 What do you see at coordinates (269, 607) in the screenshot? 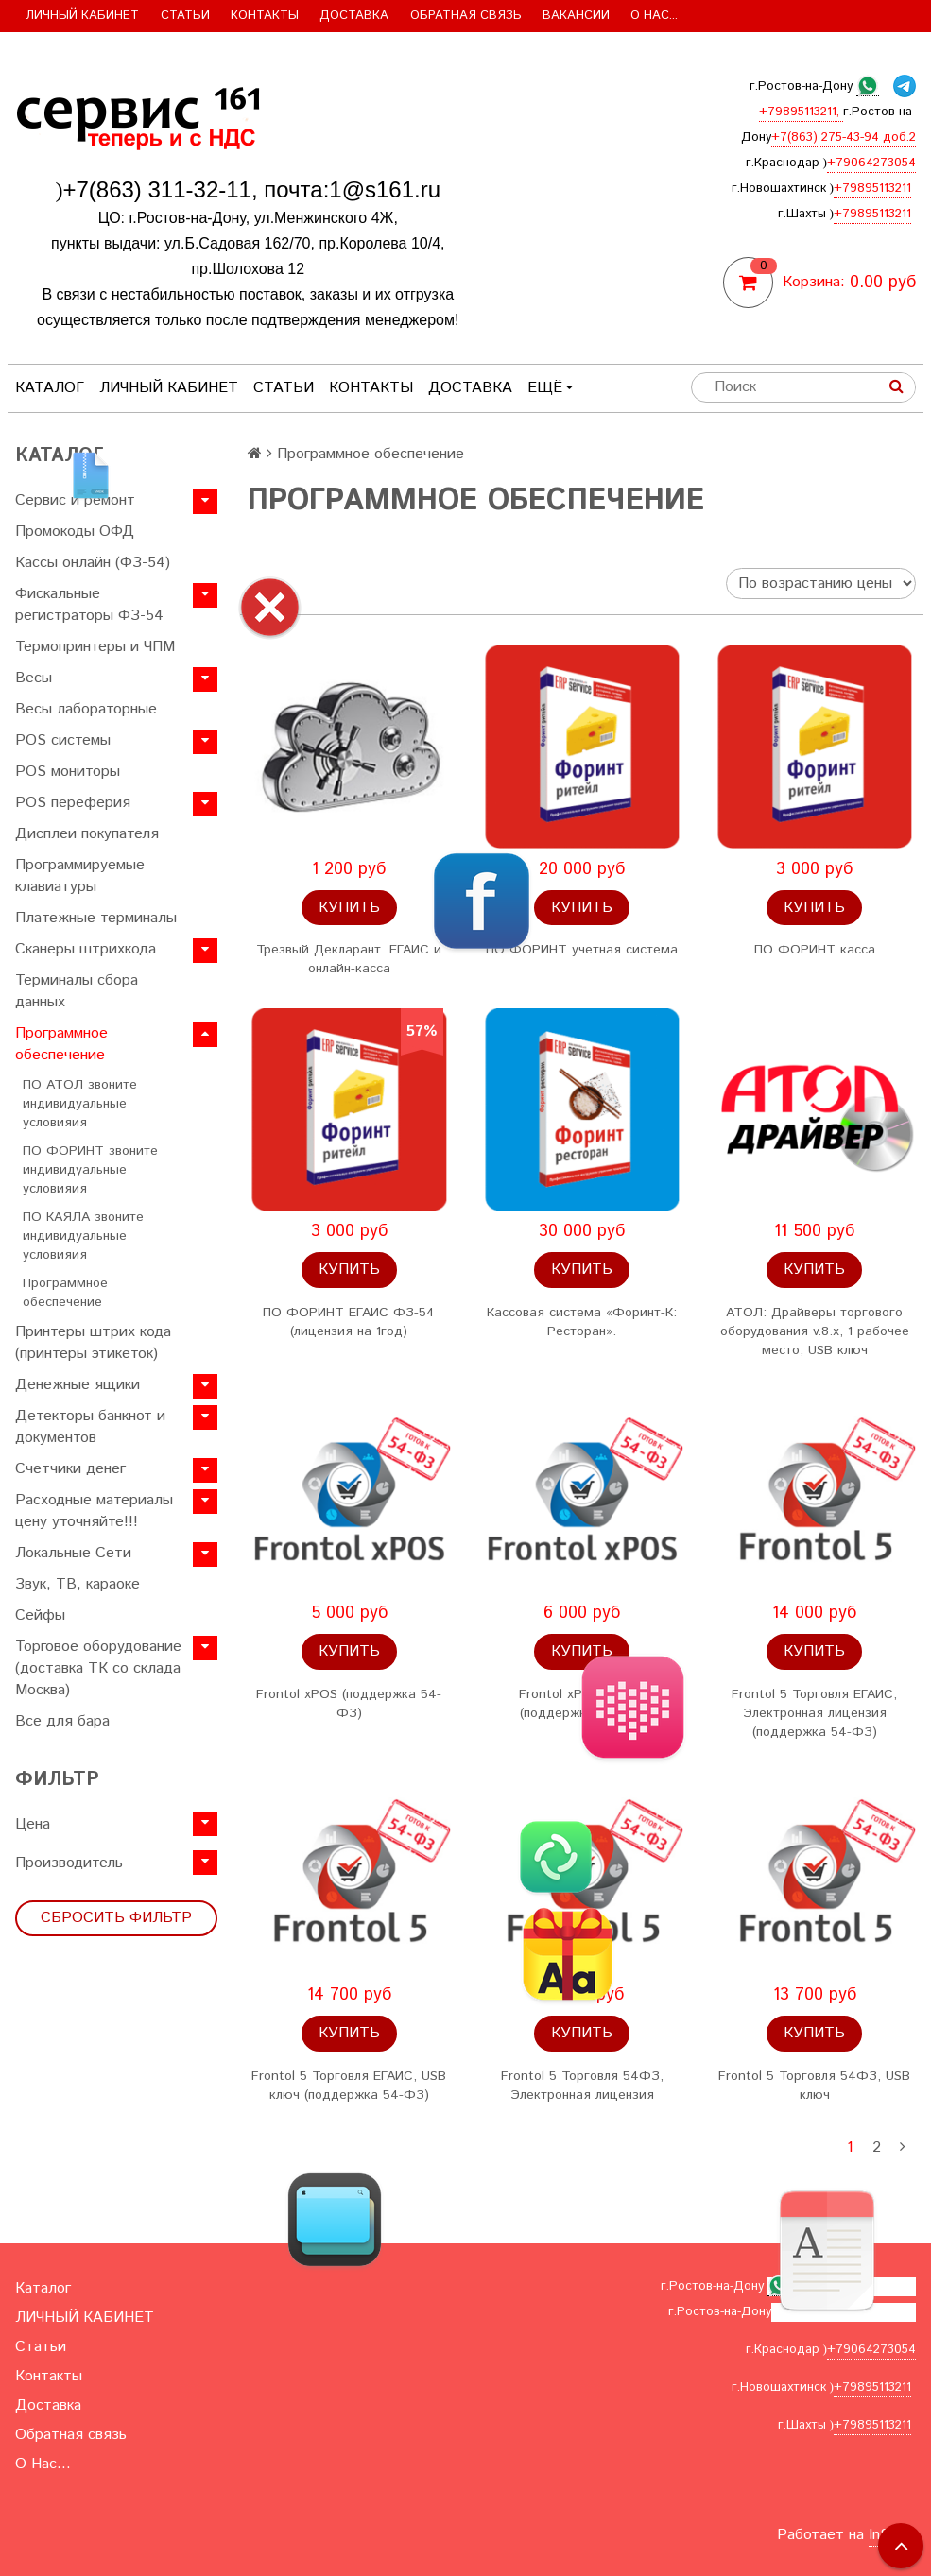
I see `indicates a file or item that cannot be read or accessed` at bounding box center [269, 607].